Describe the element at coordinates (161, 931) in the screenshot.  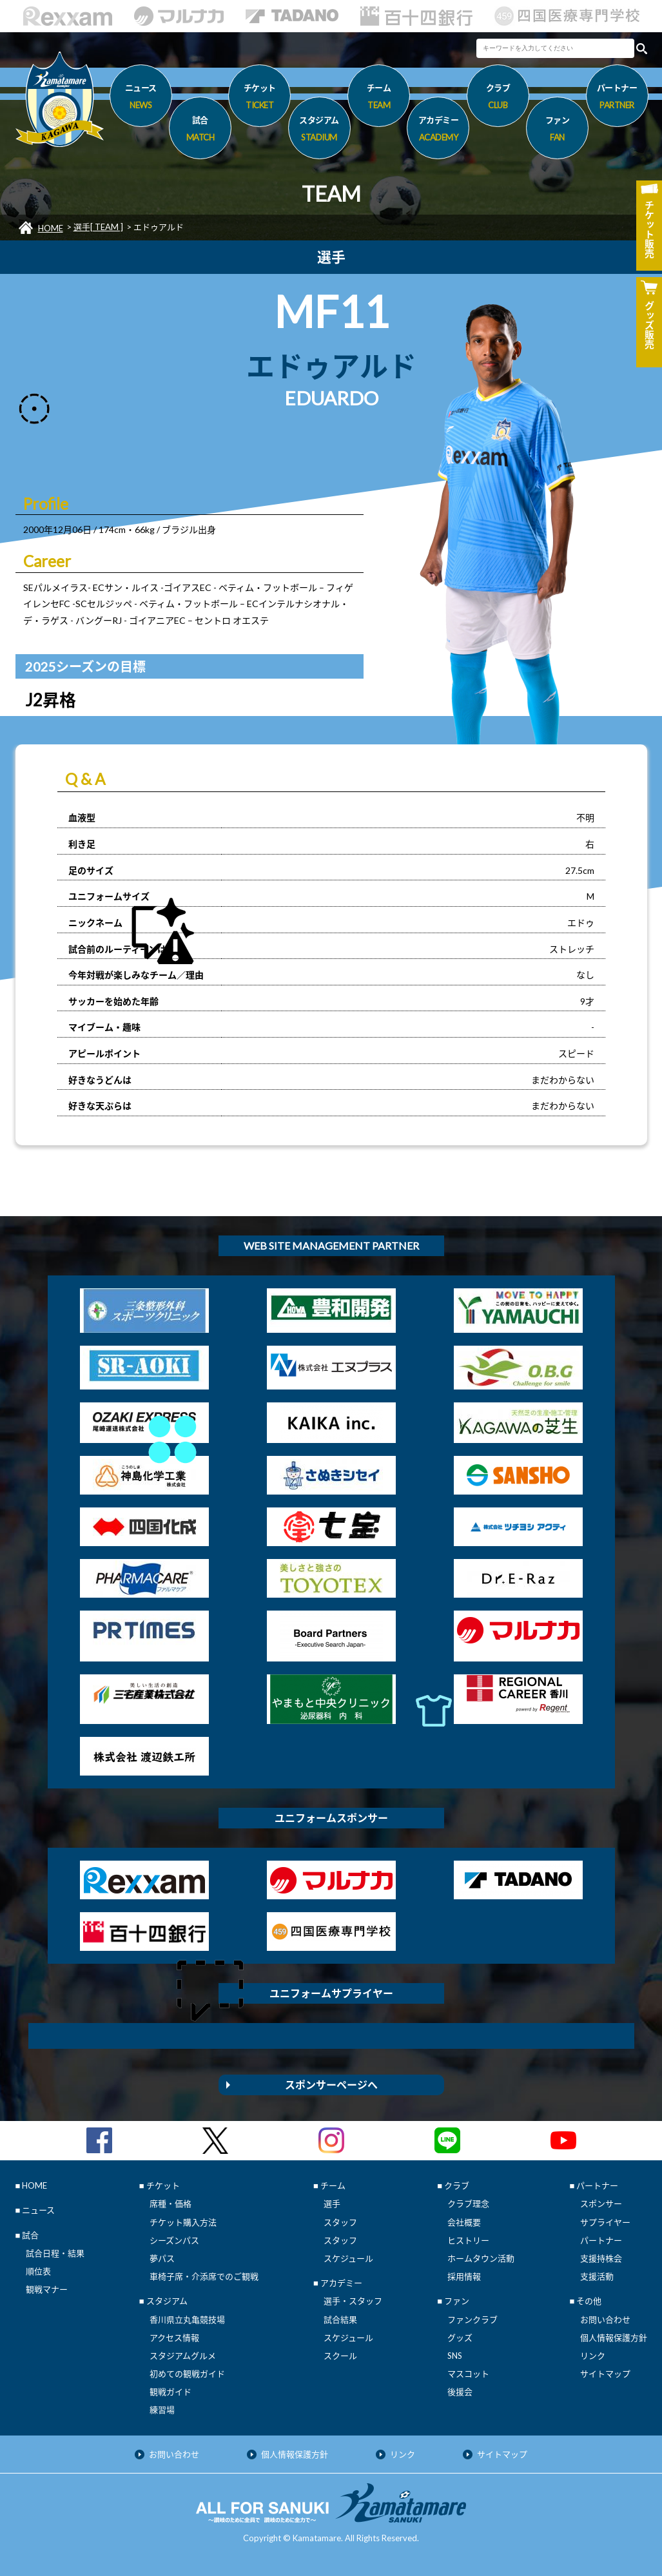
I see `AI chat feature experiencing an issue or error` at that location.